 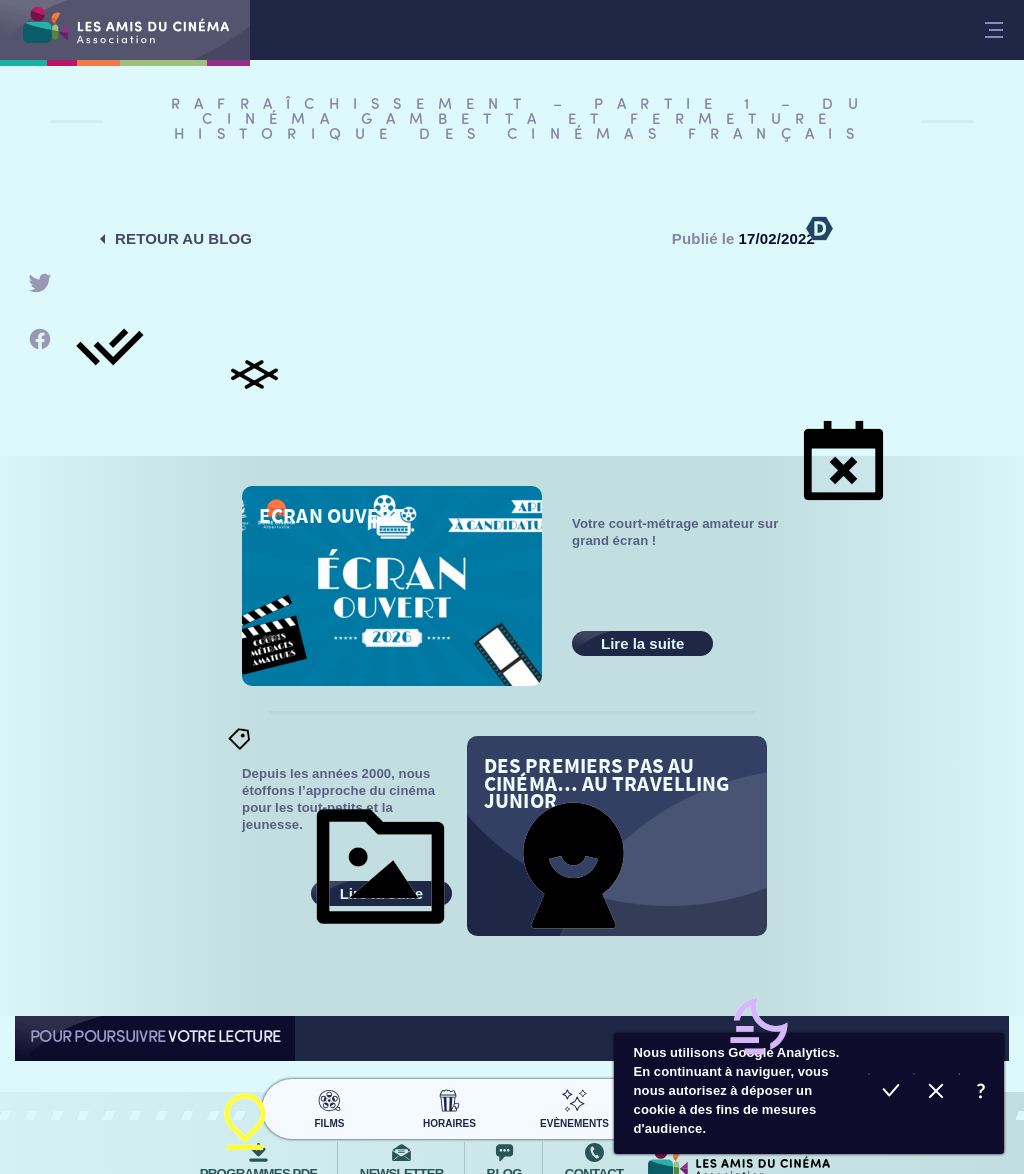 I want to click on view user profile, so click(x=573, y=865).